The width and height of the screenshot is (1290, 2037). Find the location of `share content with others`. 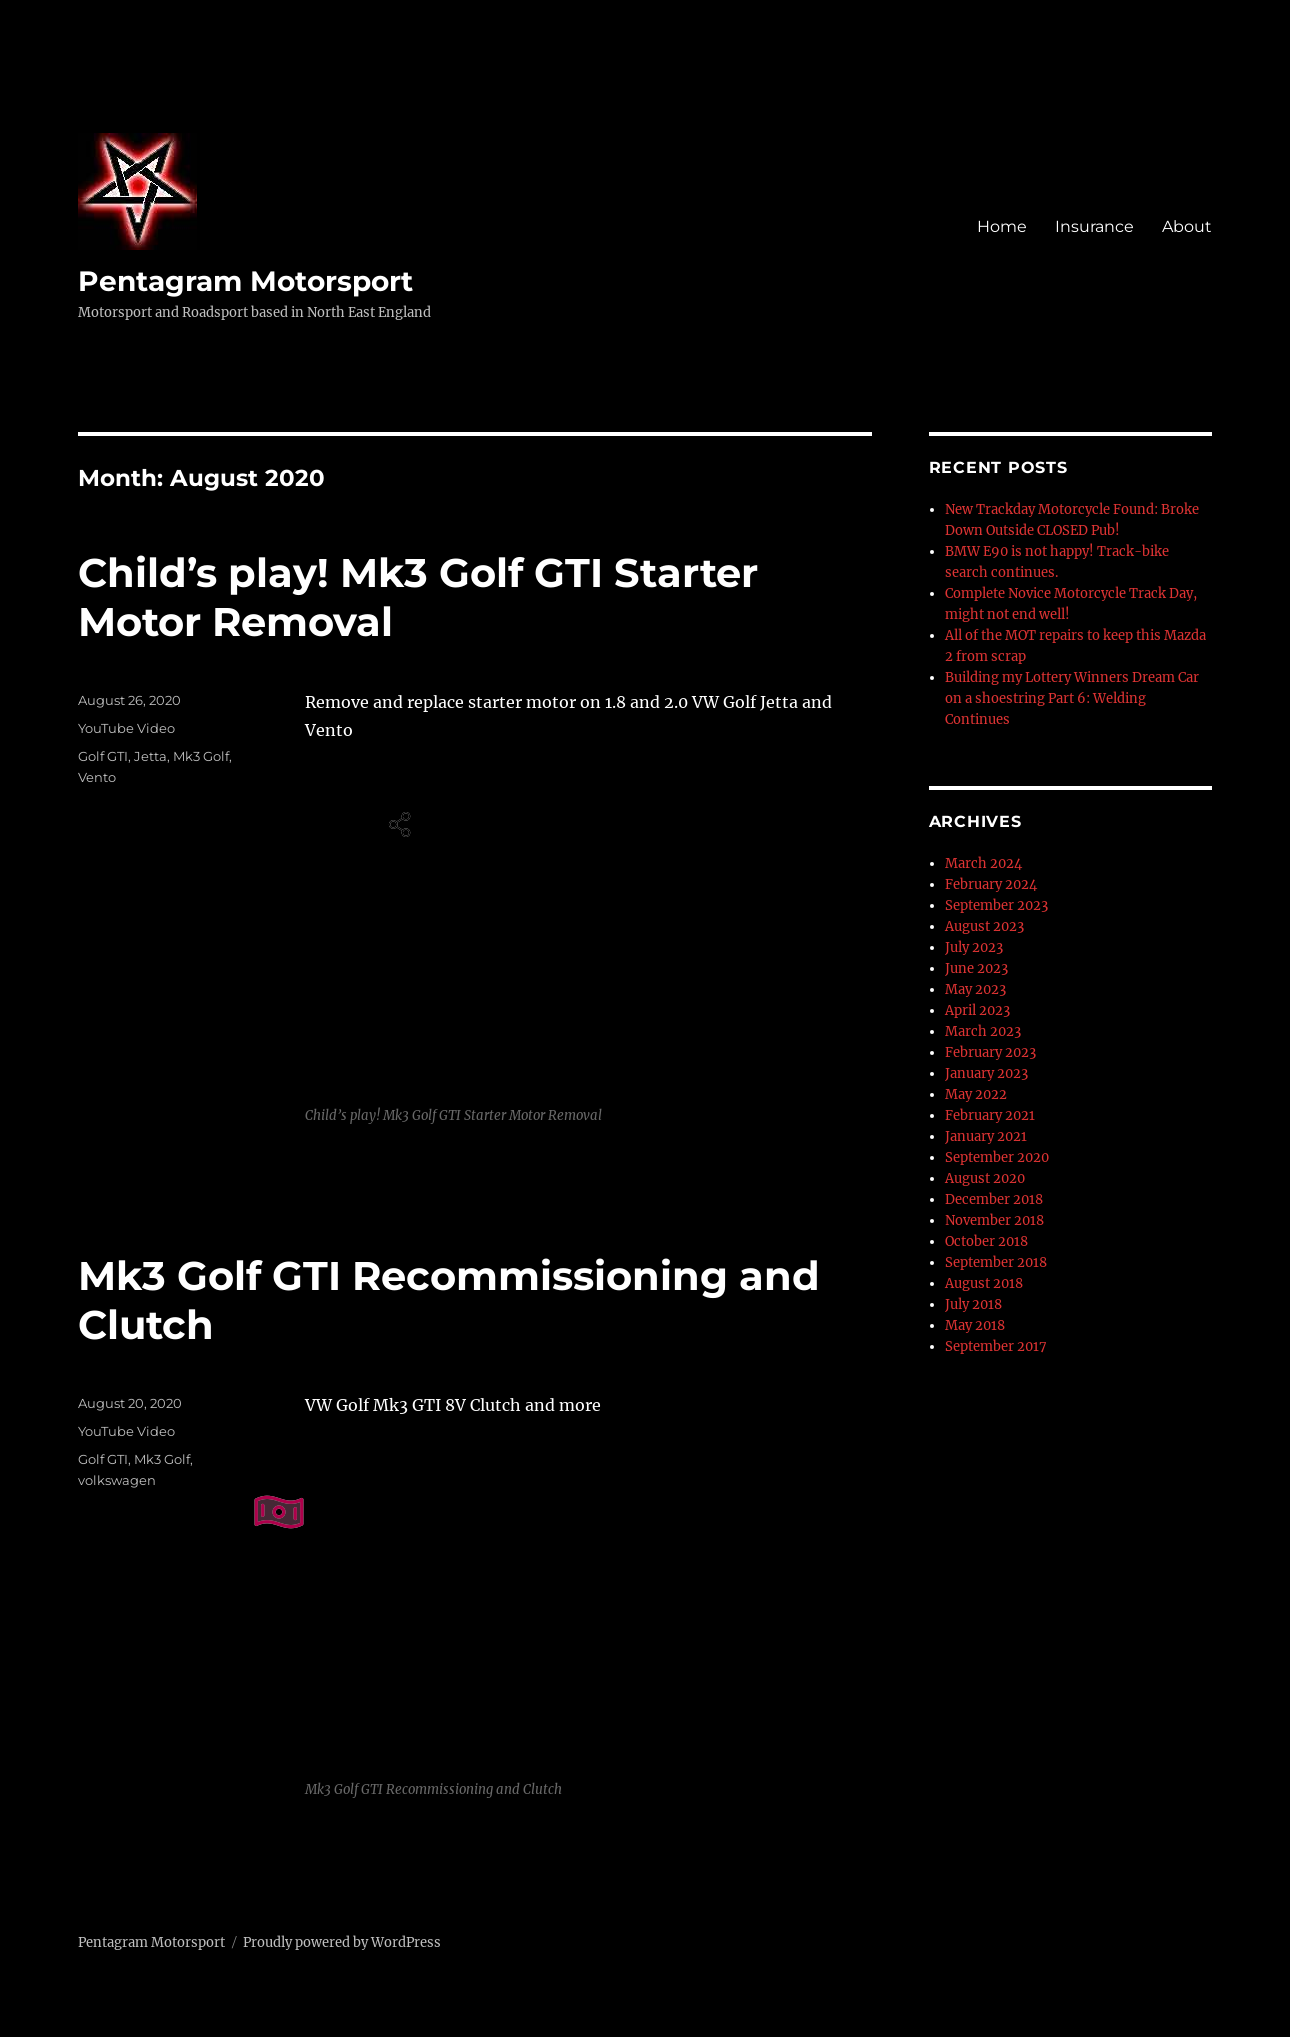

share content with others is located at coordinates (400, 824).